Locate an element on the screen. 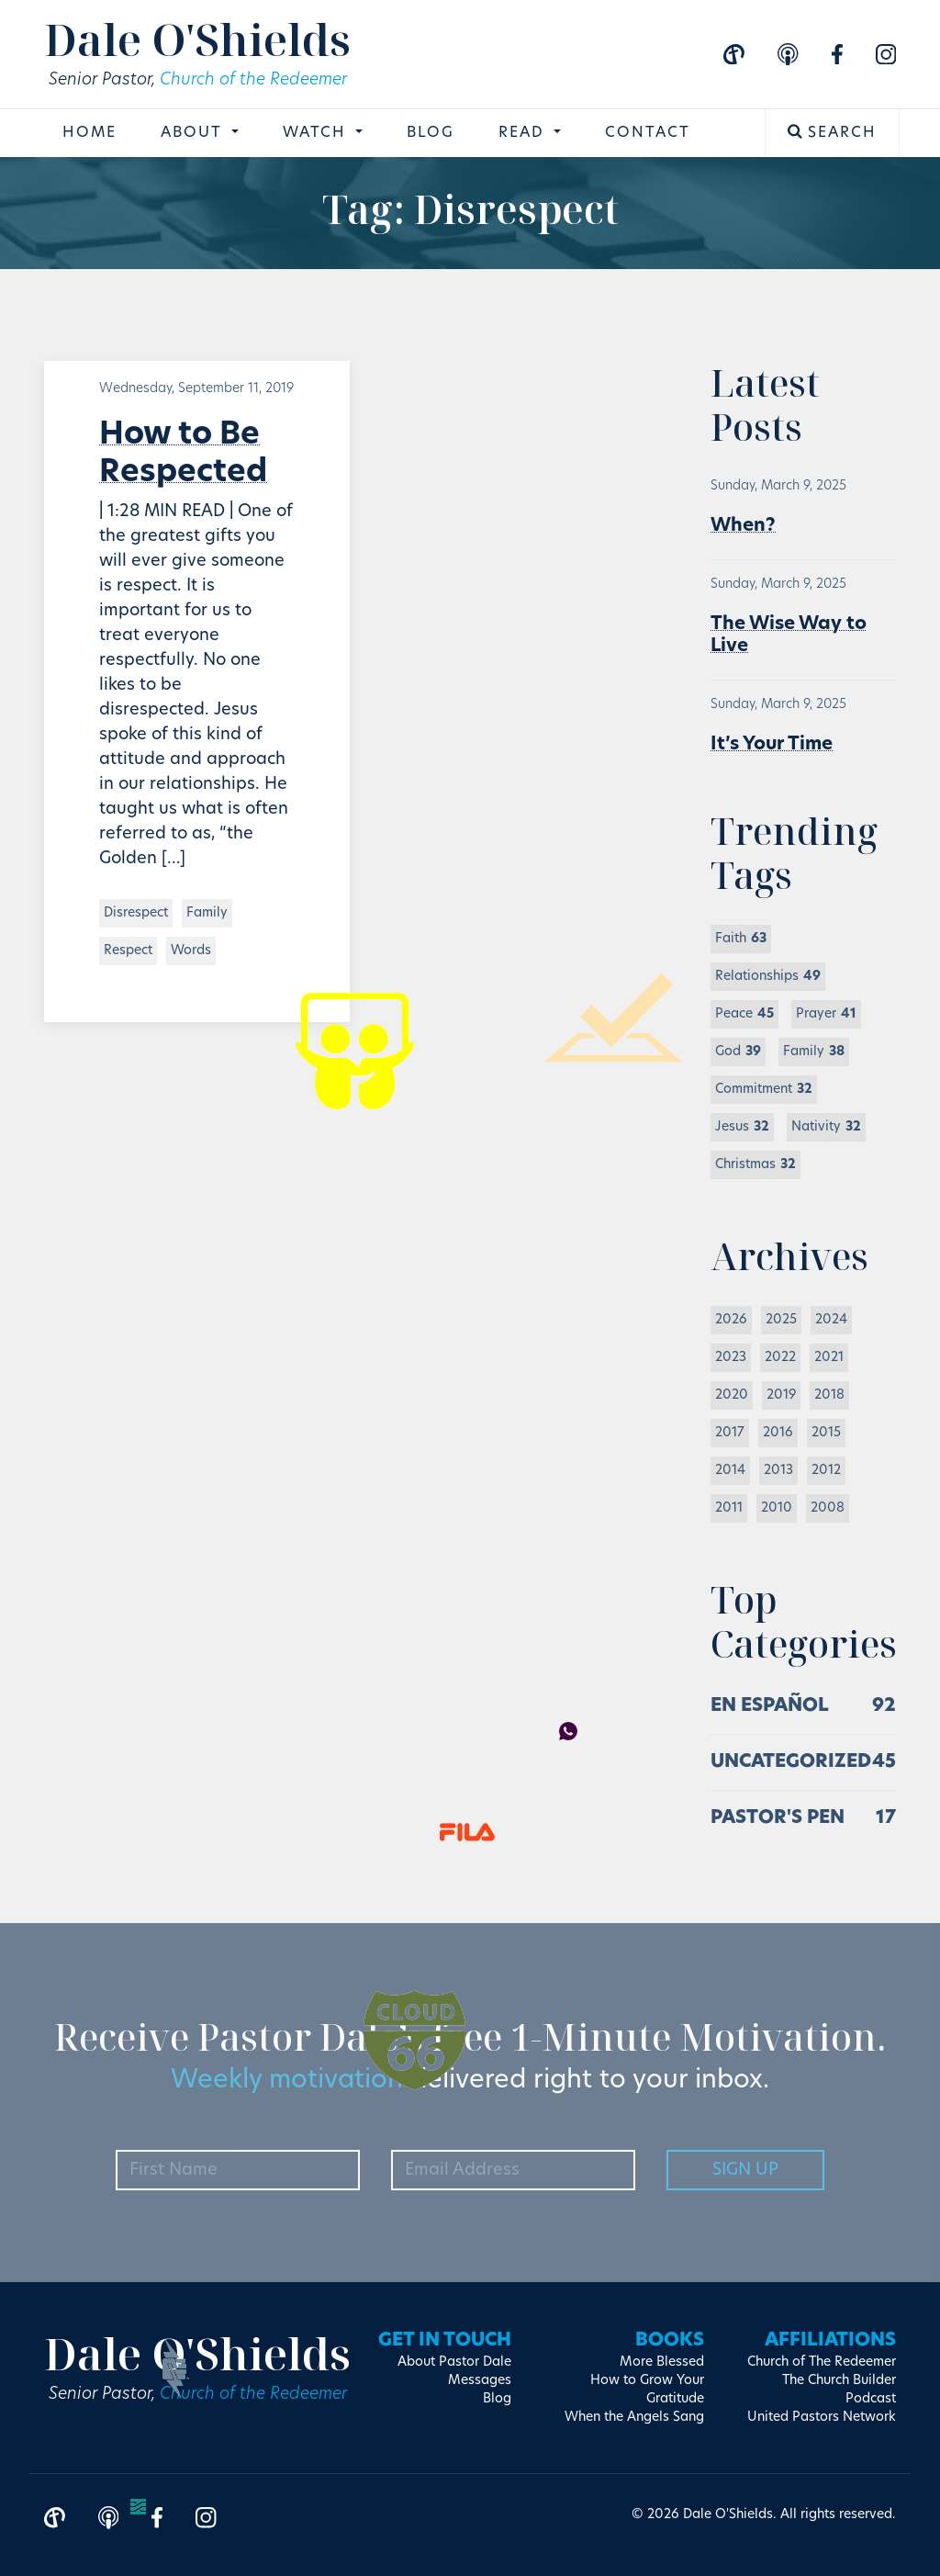  open WhatsApp messaging app is located at coordinates (568, 1731).